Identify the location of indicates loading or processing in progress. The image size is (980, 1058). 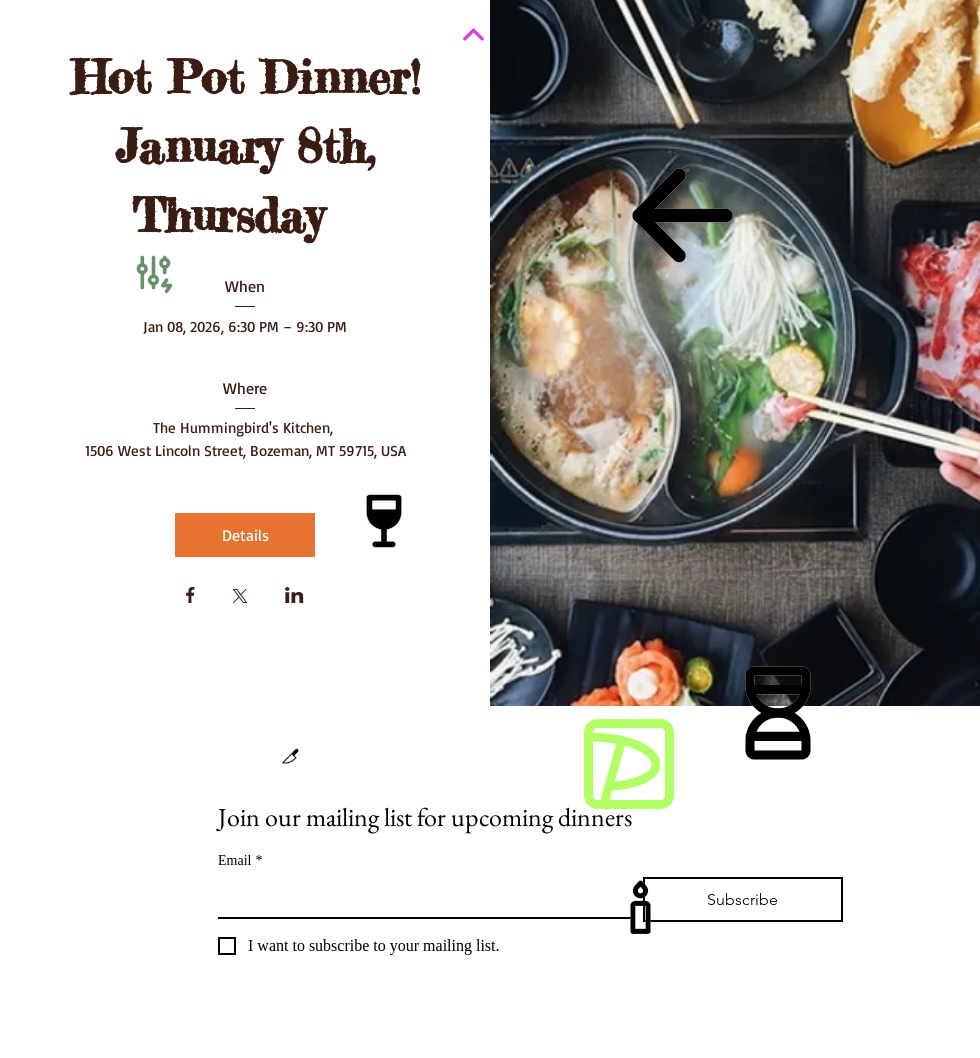
(778, 713).